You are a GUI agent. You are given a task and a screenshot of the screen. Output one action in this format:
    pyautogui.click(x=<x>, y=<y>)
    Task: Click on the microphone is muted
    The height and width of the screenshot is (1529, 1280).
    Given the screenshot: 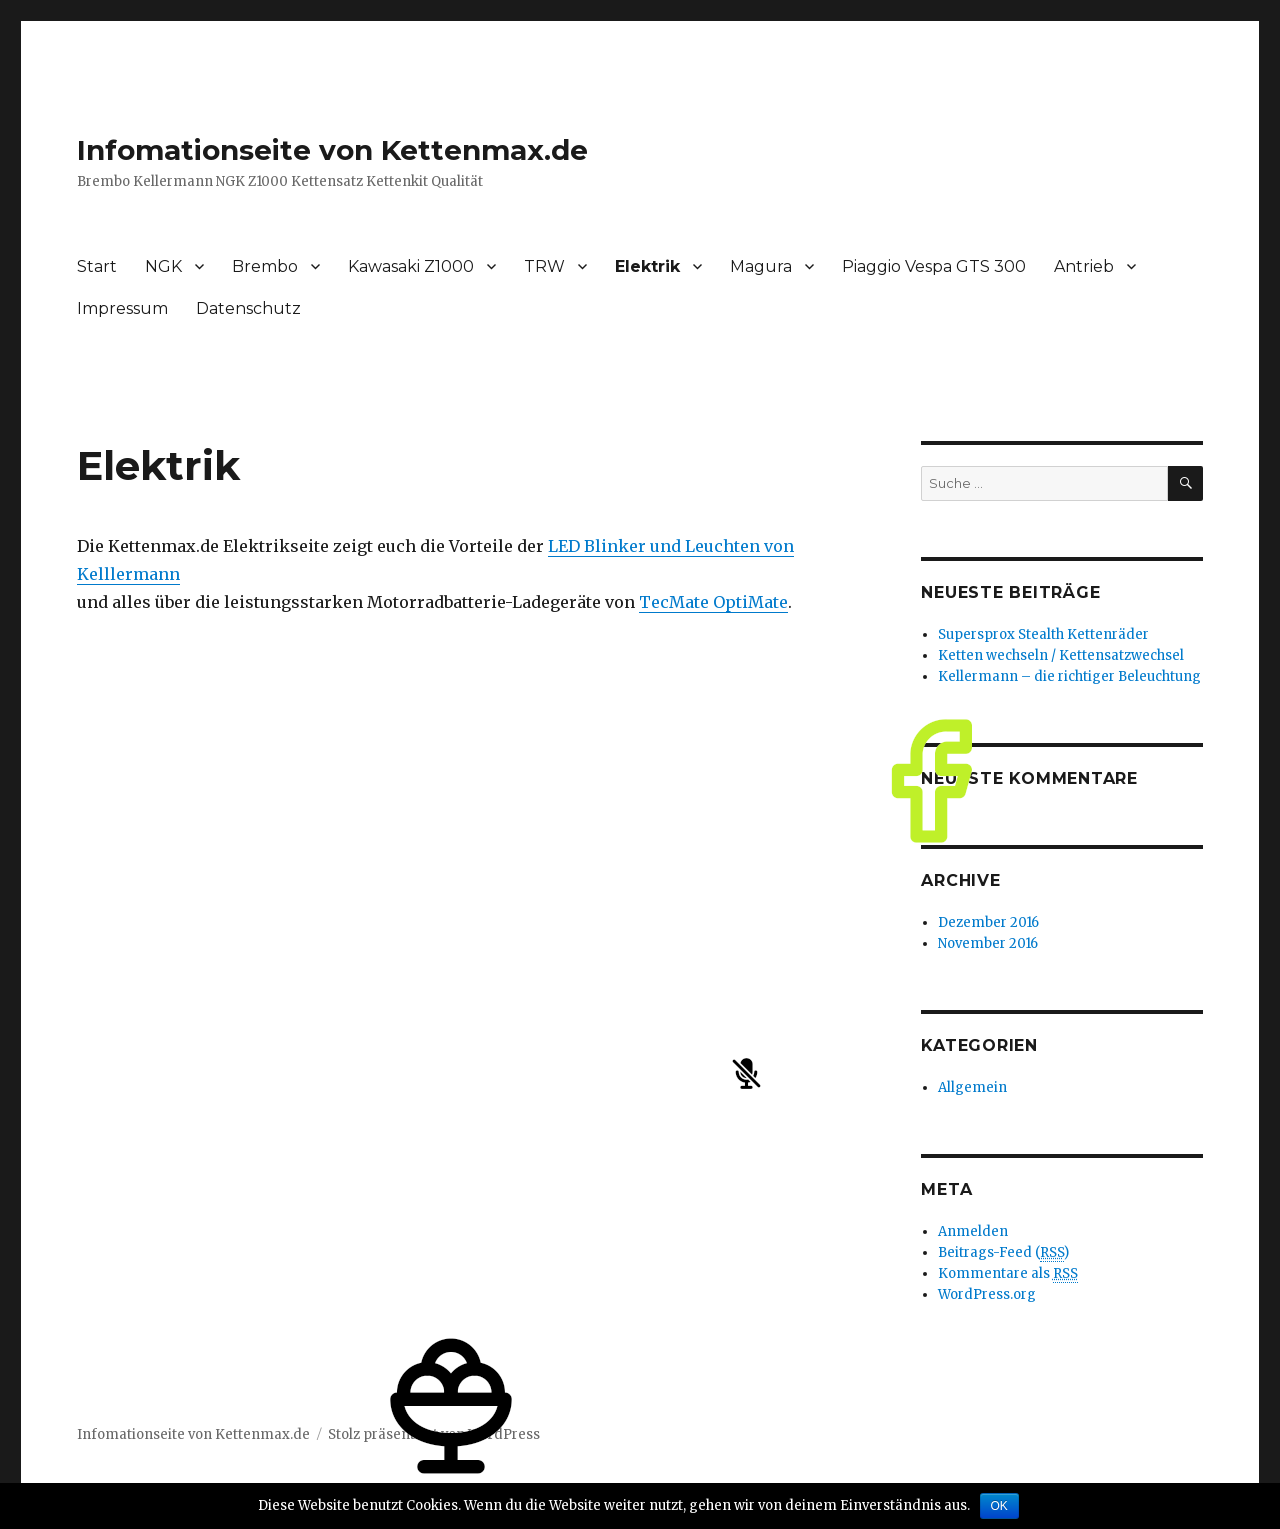 What is the action you would take?
    pyautogui.click(x=746, y=1073)
    